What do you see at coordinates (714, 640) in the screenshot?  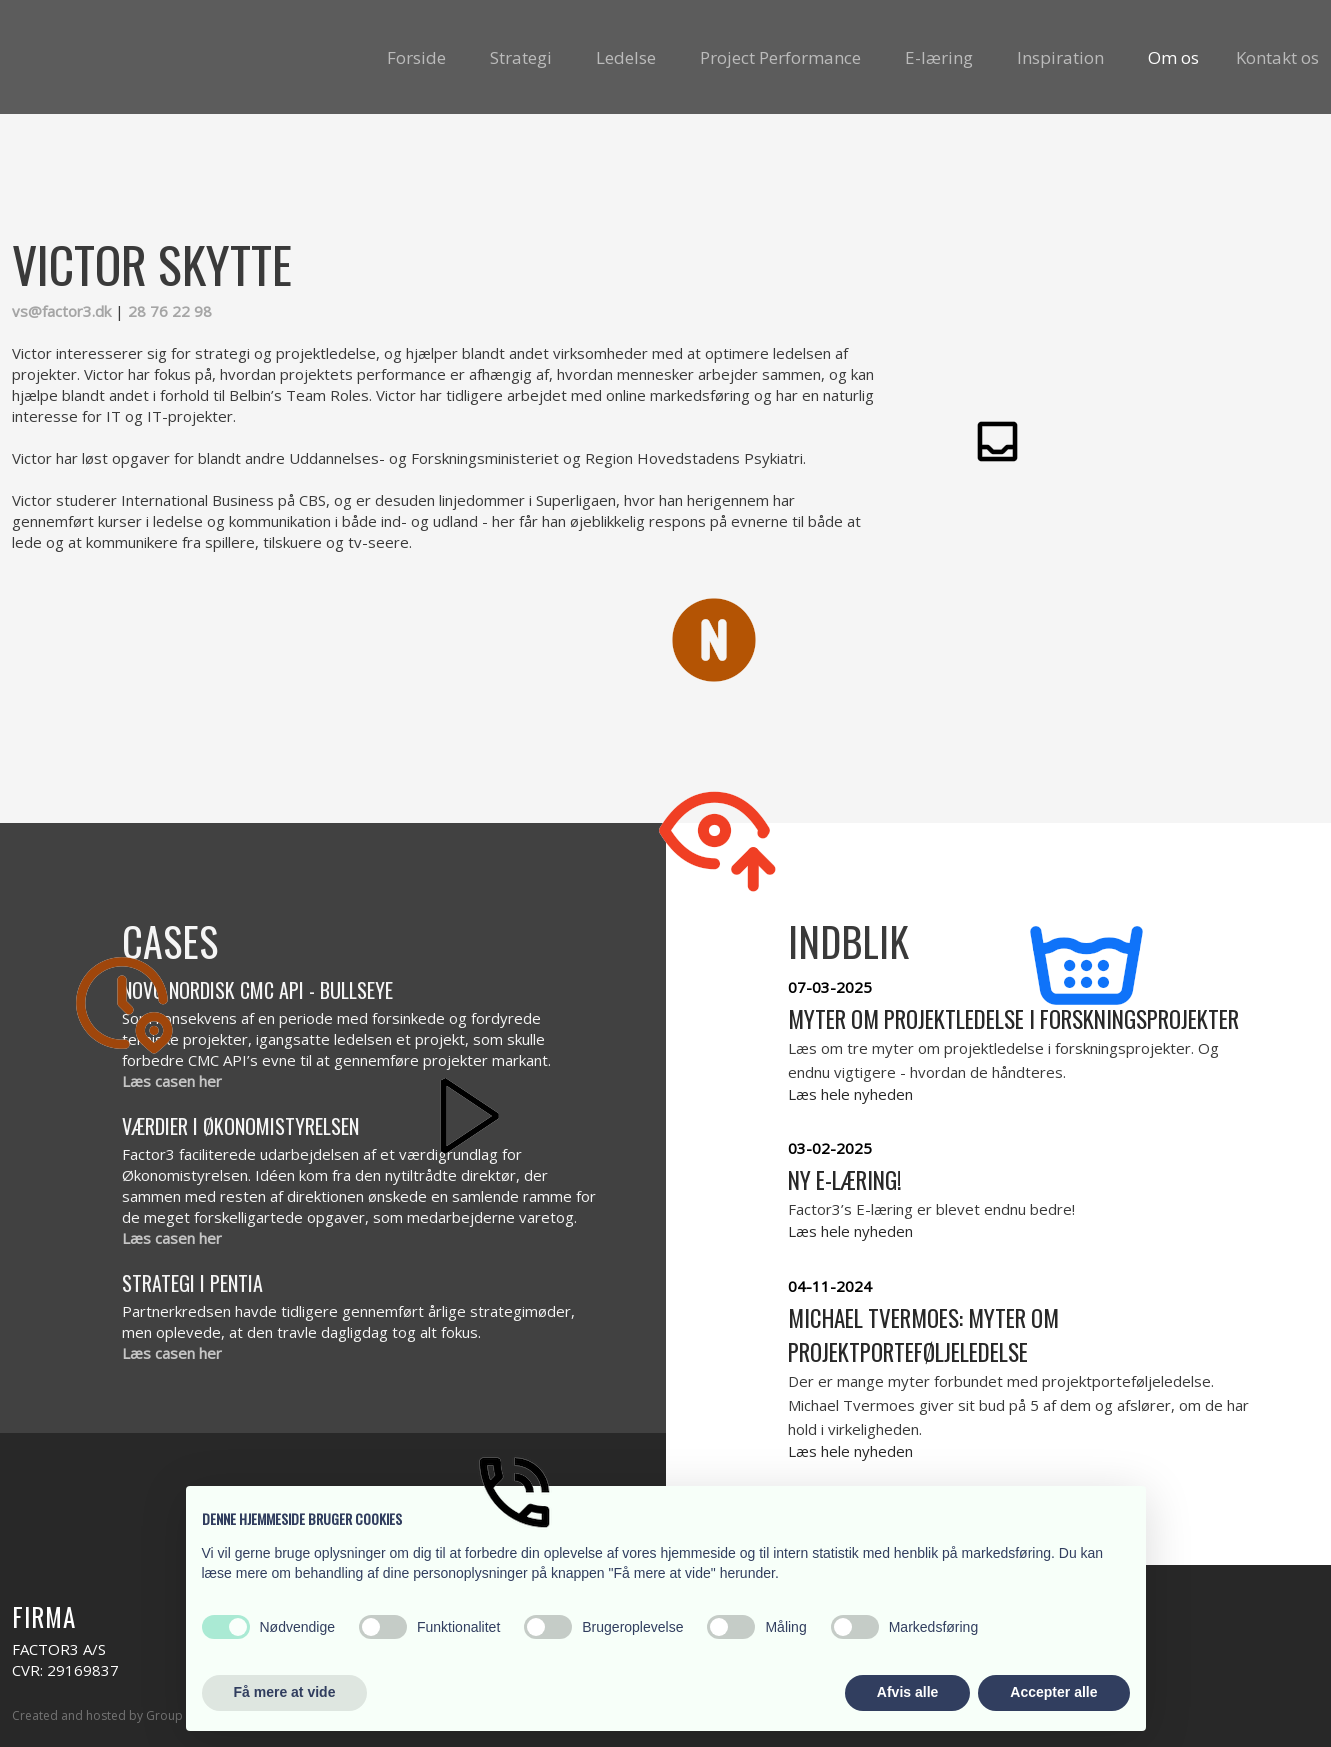 I see `indicates a north direction or compass point` at bounding box center [714, 640].